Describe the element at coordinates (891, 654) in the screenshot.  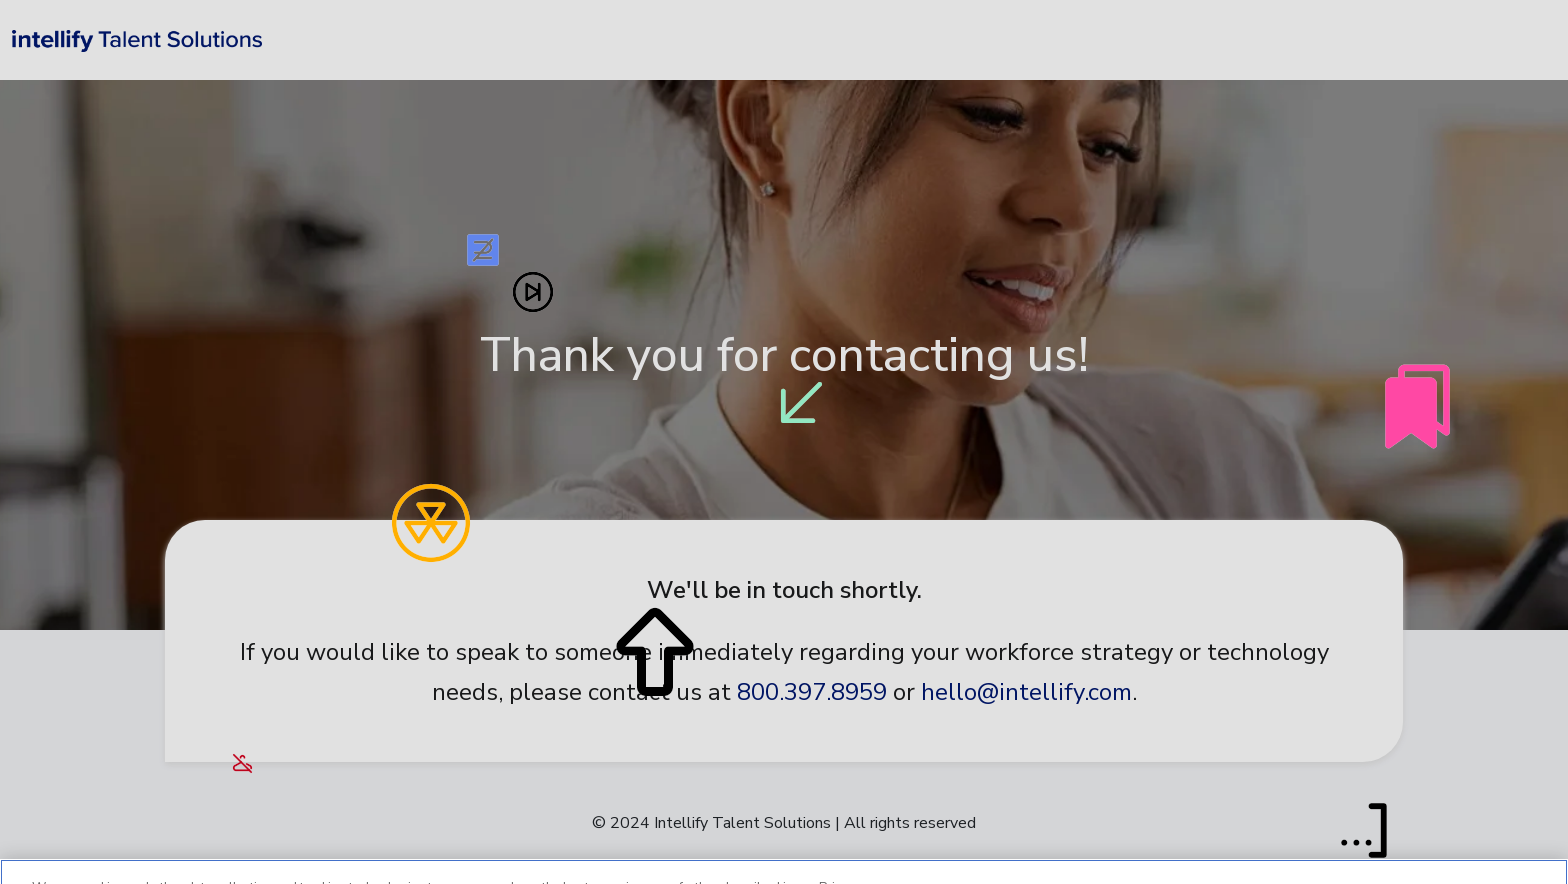
I see `indicates an unread notification or new item` at that location.